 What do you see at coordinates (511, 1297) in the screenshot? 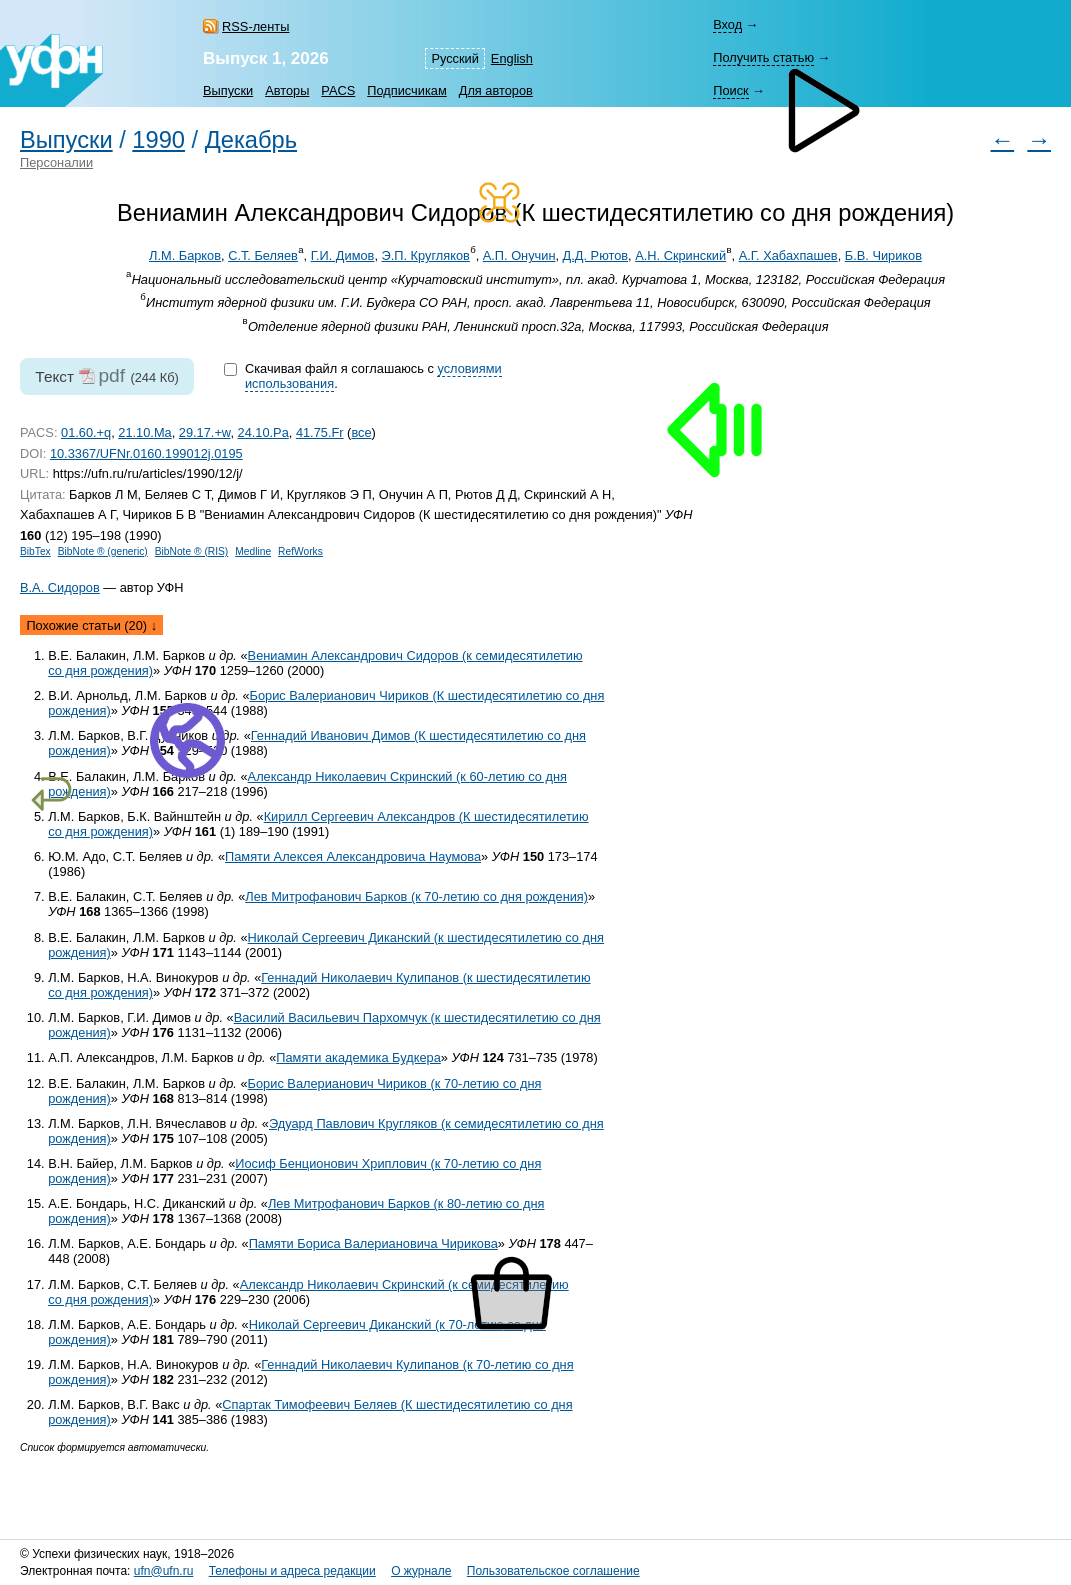
I see `view your shopping bag` at bounding box center [511, 1297].